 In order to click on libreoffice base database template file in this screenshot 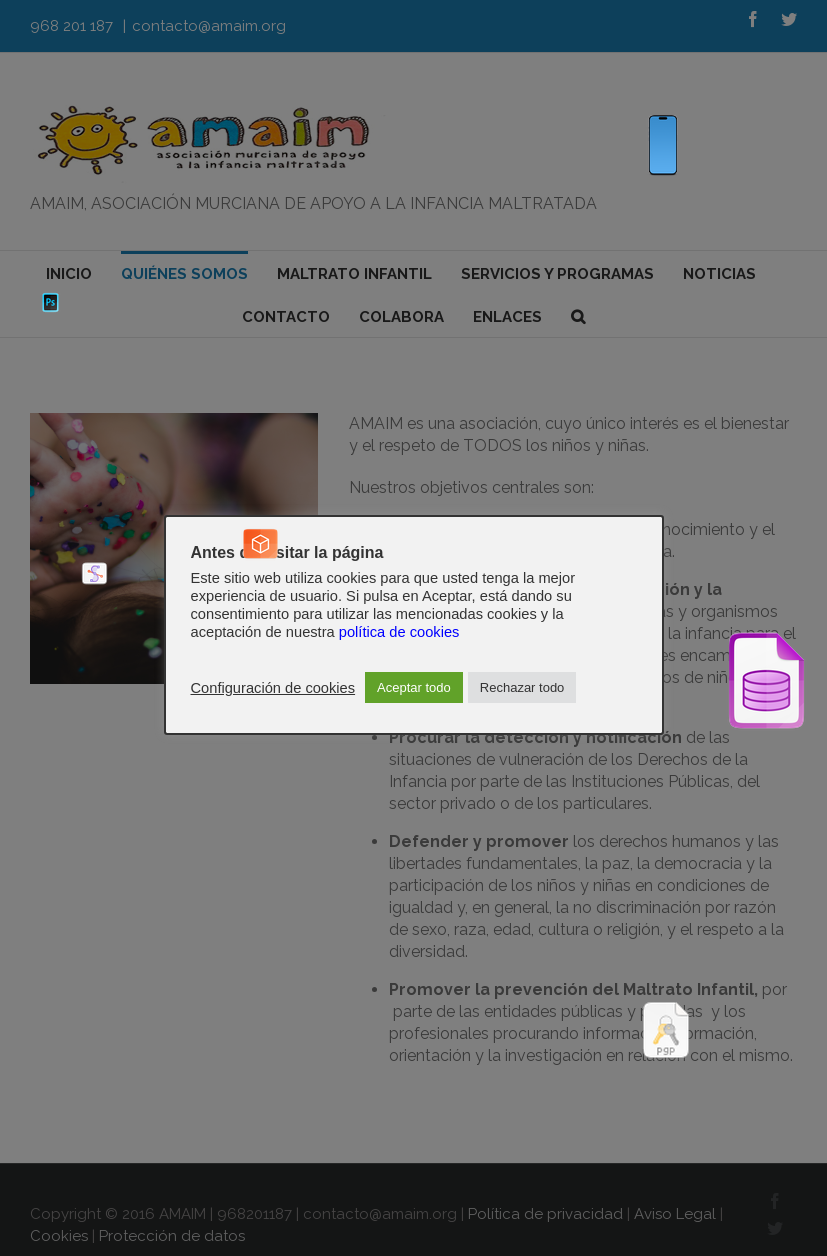, I will do `click(766, 680)`.